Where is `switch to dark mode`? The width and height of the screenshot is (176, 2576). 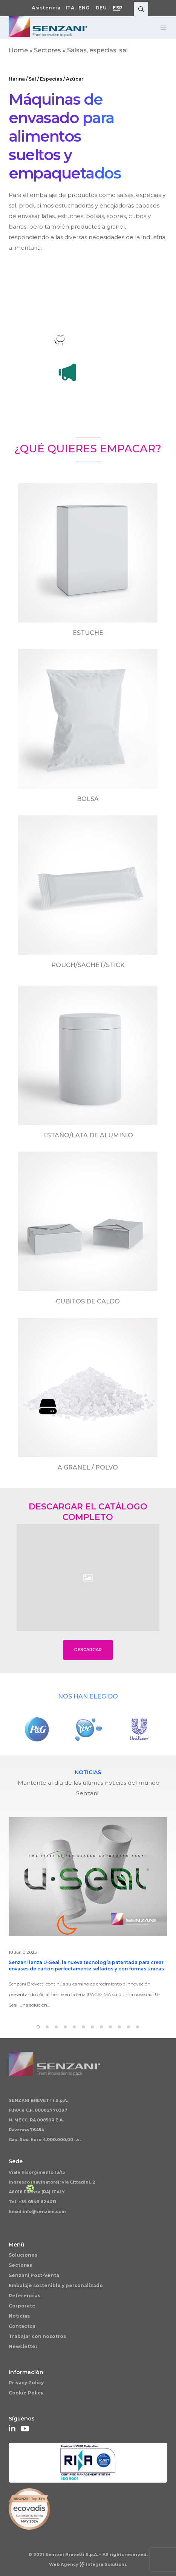
switch to dark mode is located at coordinates (66, 1925).